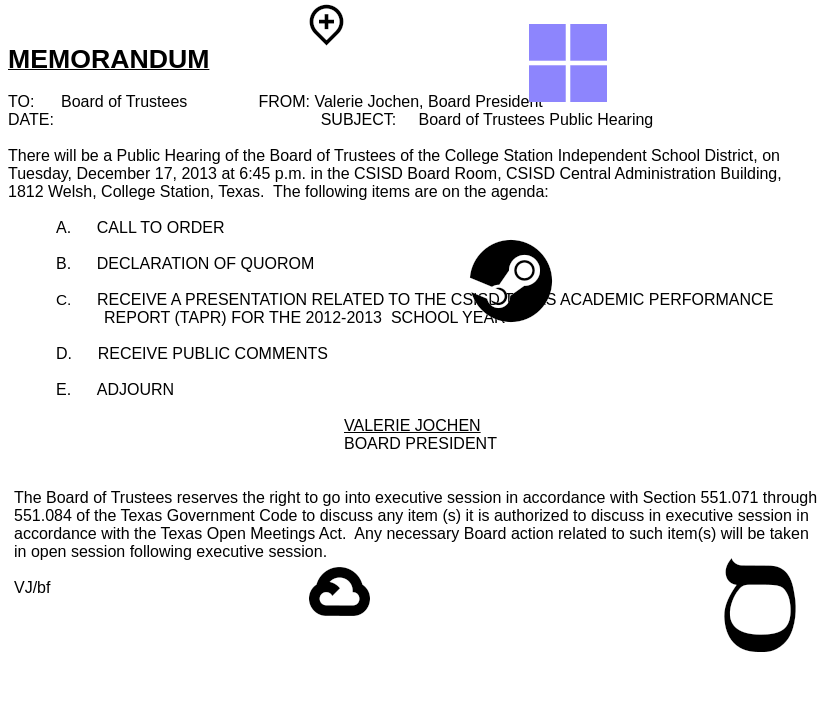  I want to click on open Steam gaming platform, so click(511, 281).